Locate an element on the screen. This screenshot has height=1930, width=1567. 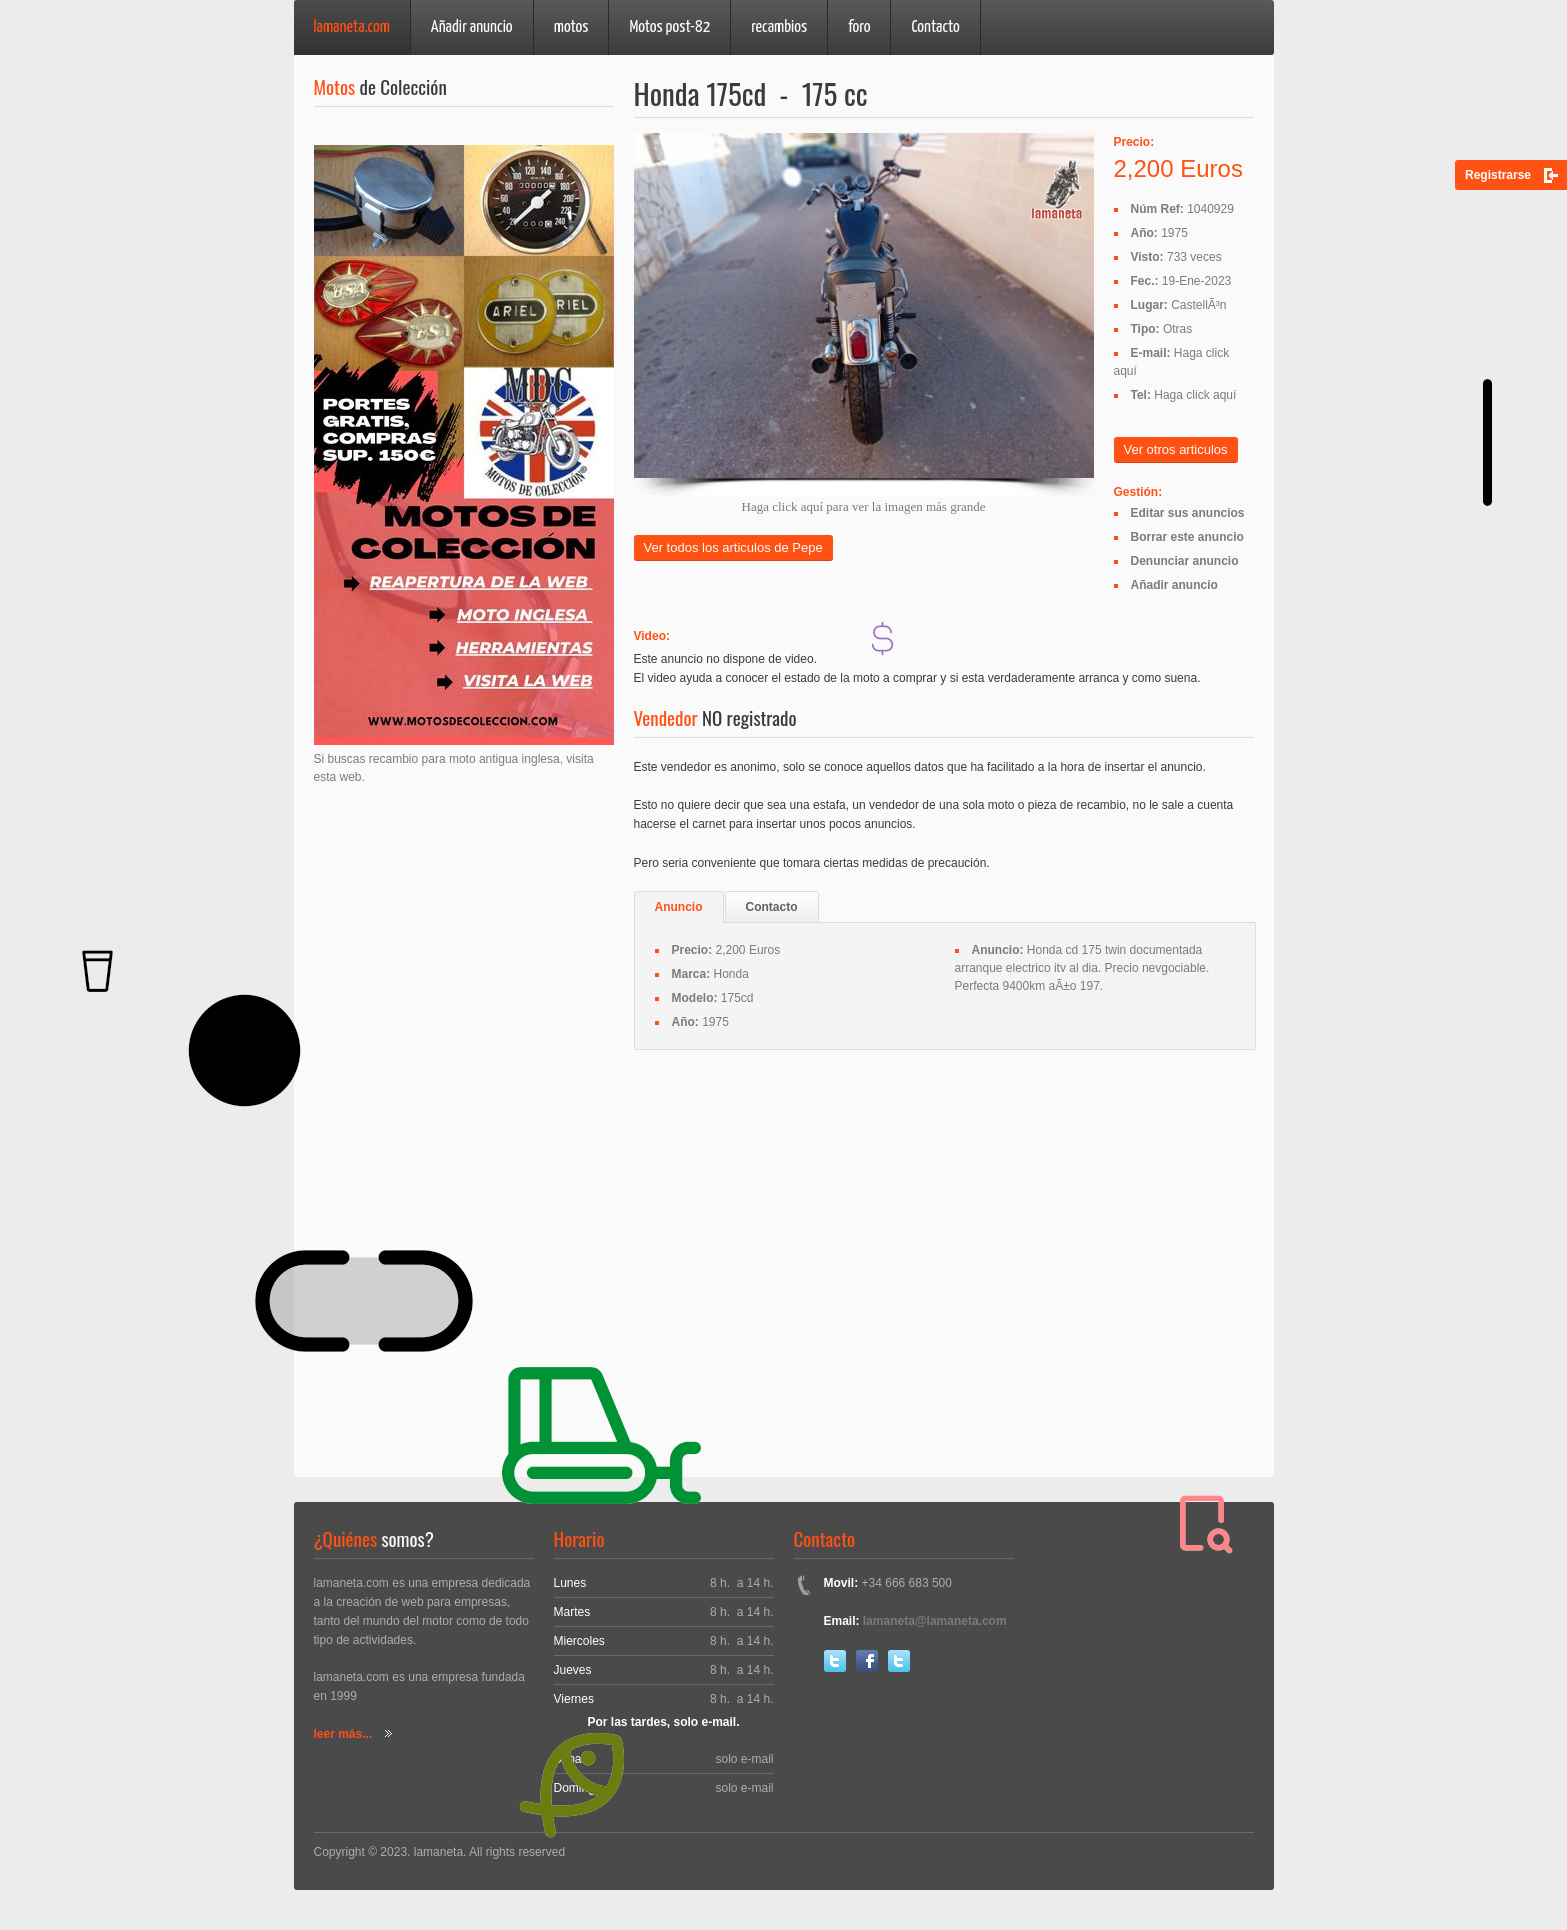
construction or building in progress is located at coordinates (601, 1435).